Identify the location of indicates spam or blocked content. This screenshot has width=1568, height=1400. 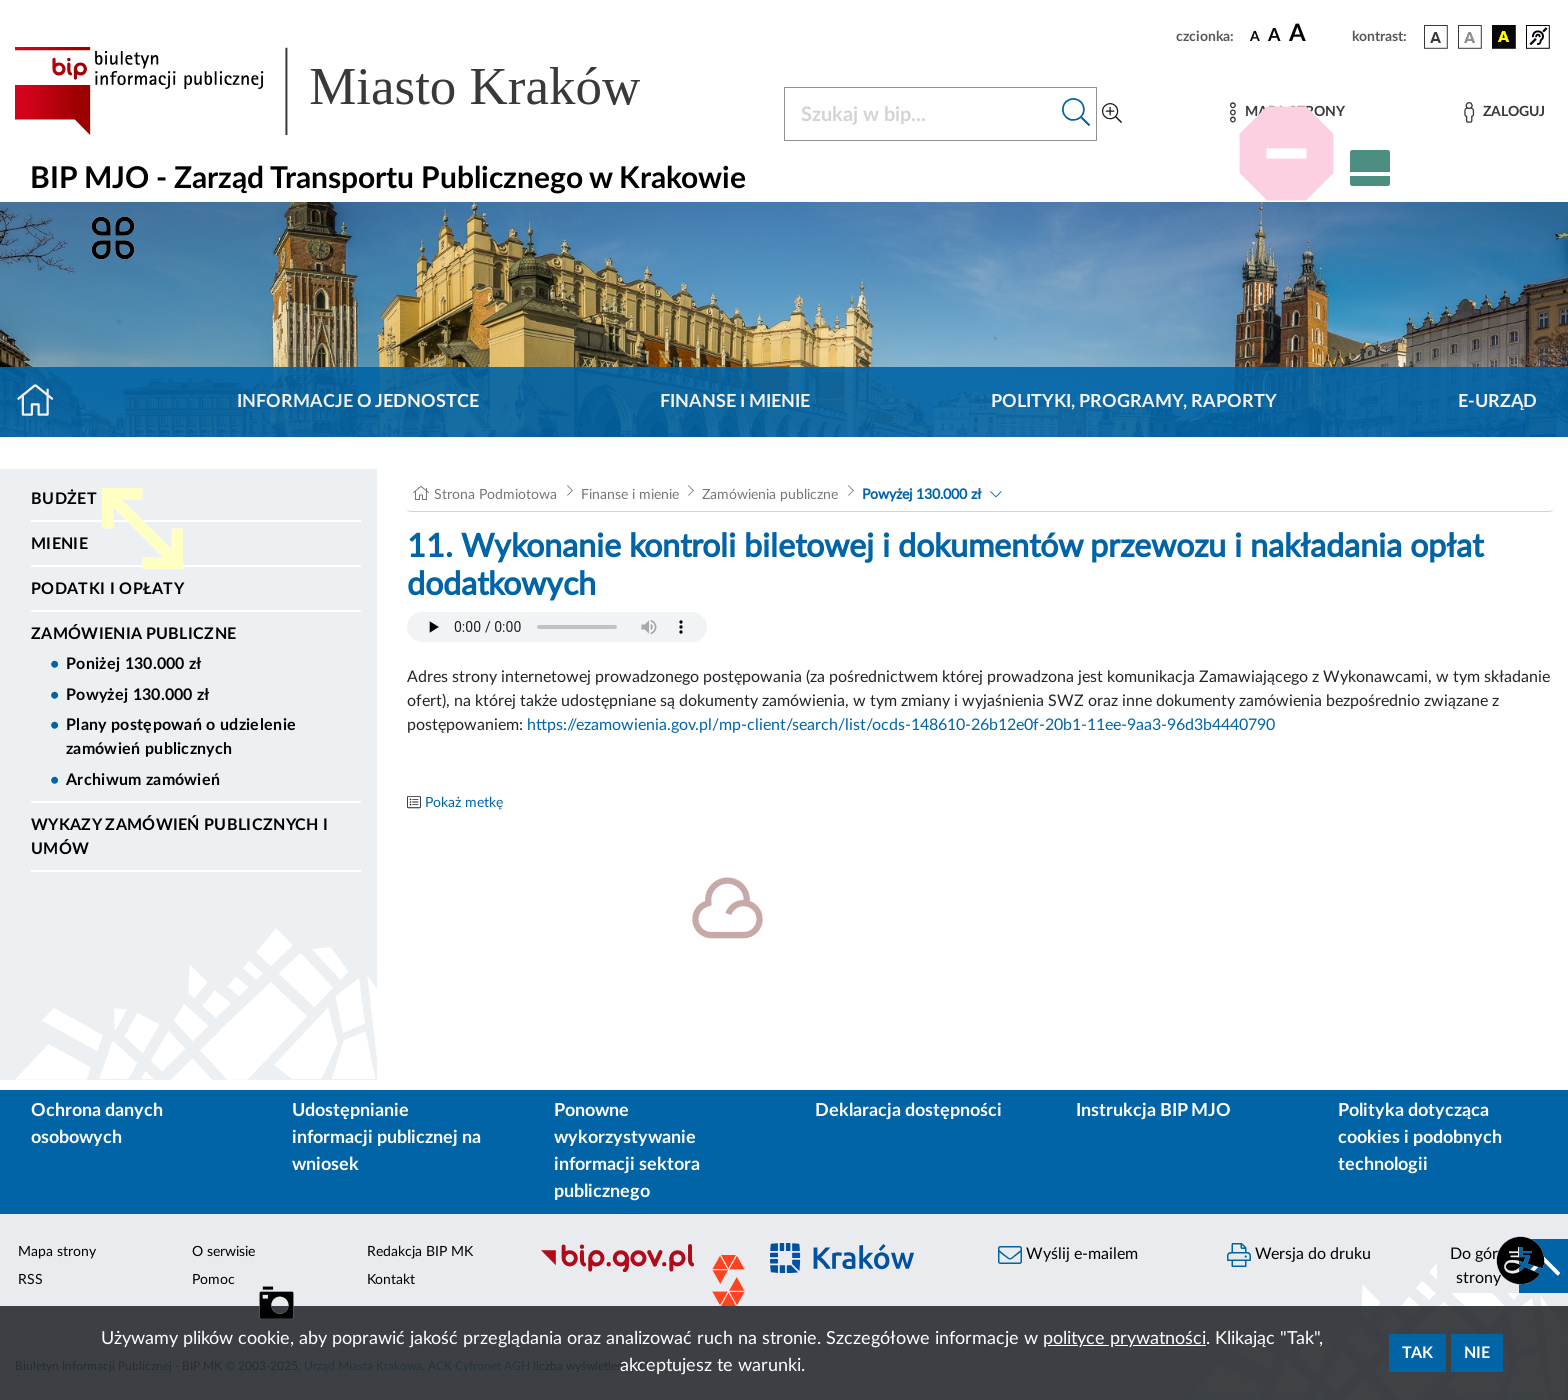
(1286, 153).